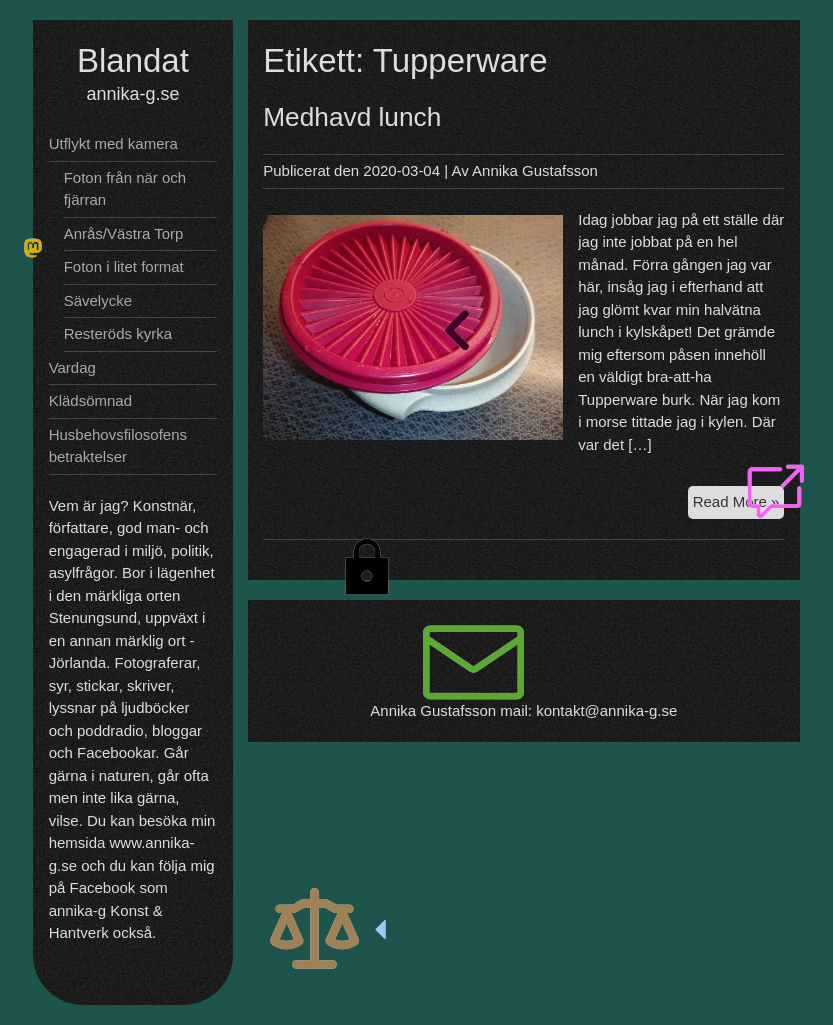 Image resolution: width=833 pixels, height=1025 pixels. What do you see at coordinates (774, 491) in the screenshot?
I see `view cross-referenced issues or pull requests` at bounding box center [774, 491].